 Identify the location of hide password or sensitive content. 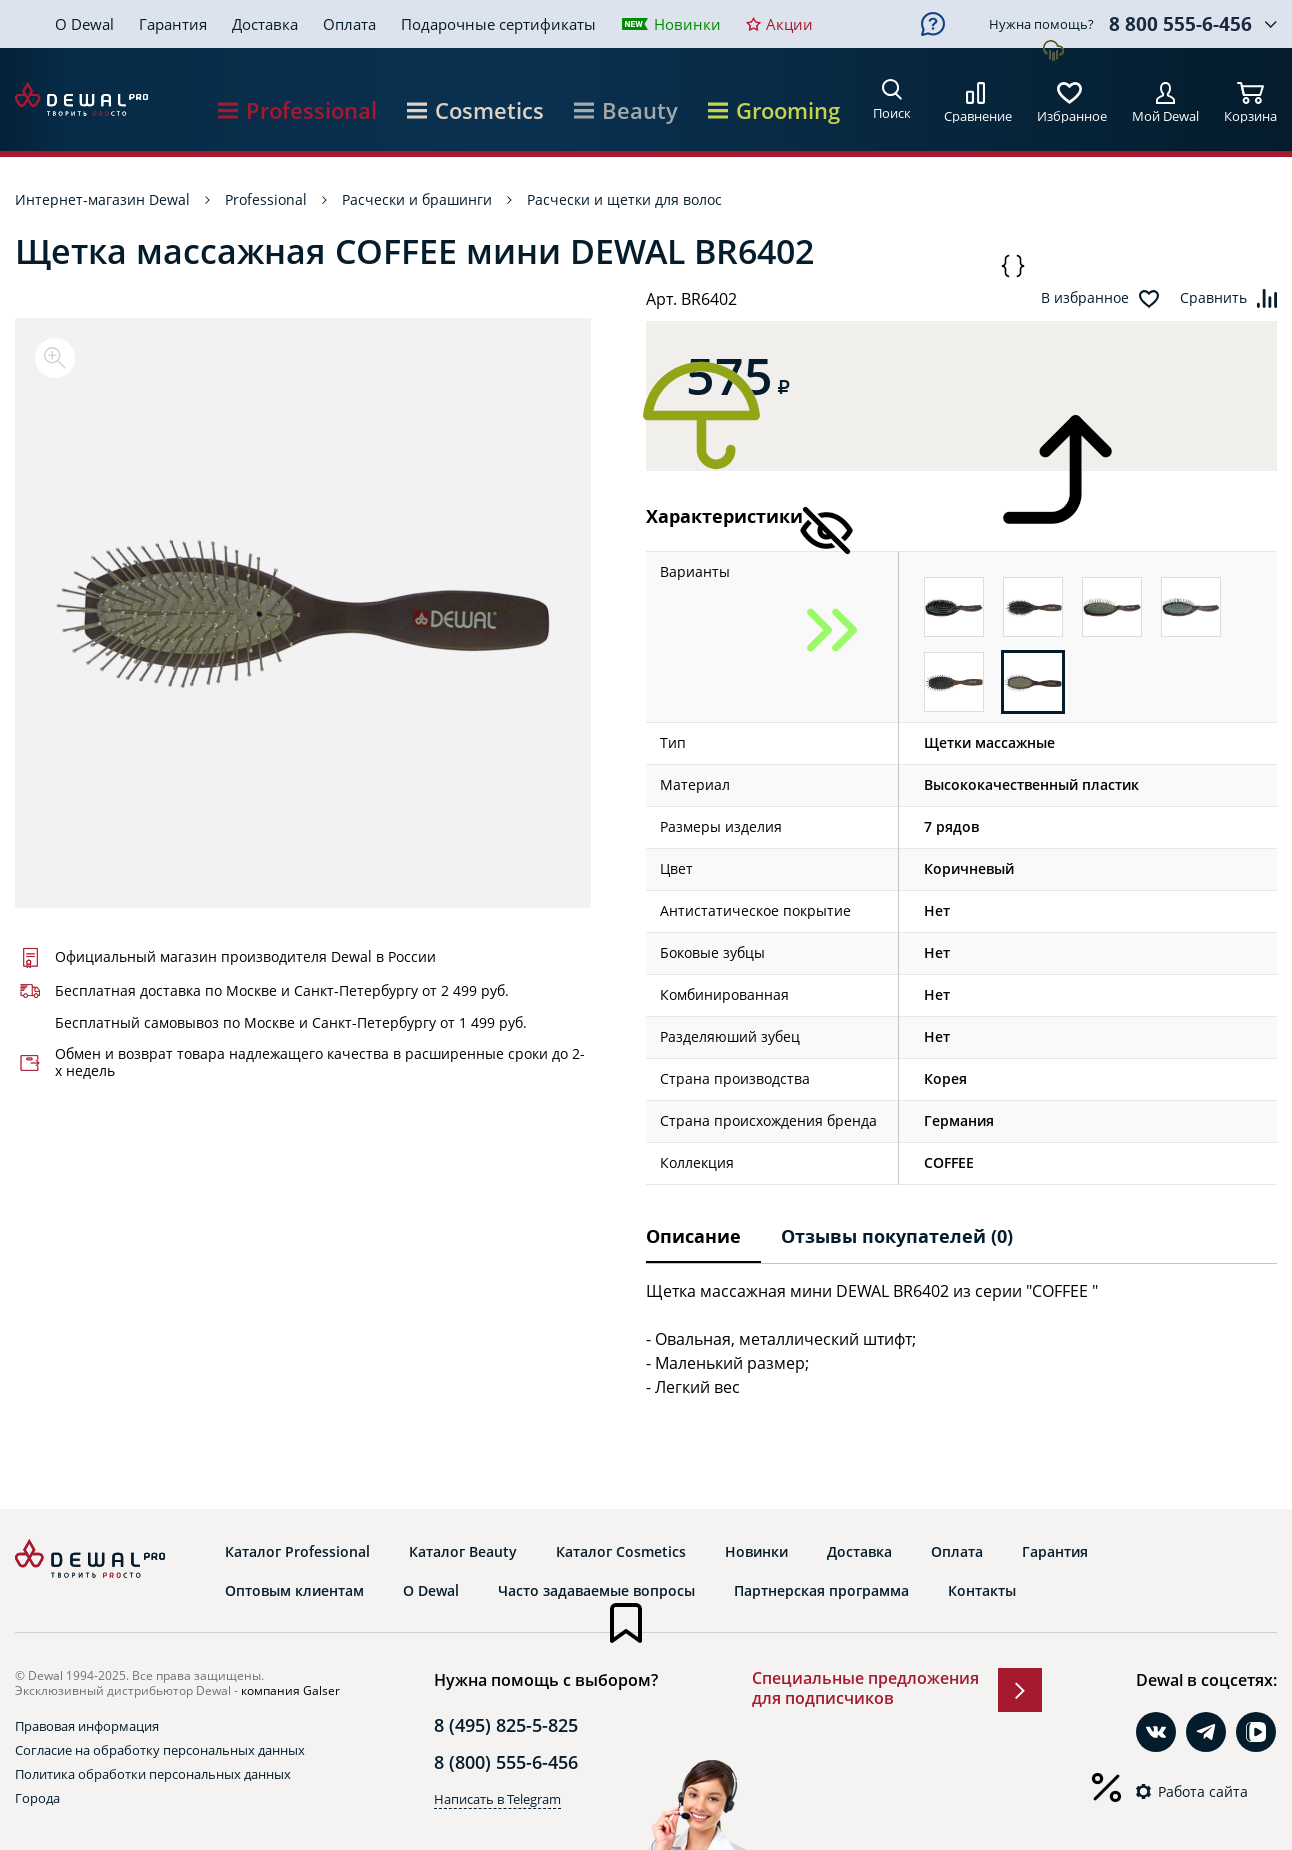
(826, 530).